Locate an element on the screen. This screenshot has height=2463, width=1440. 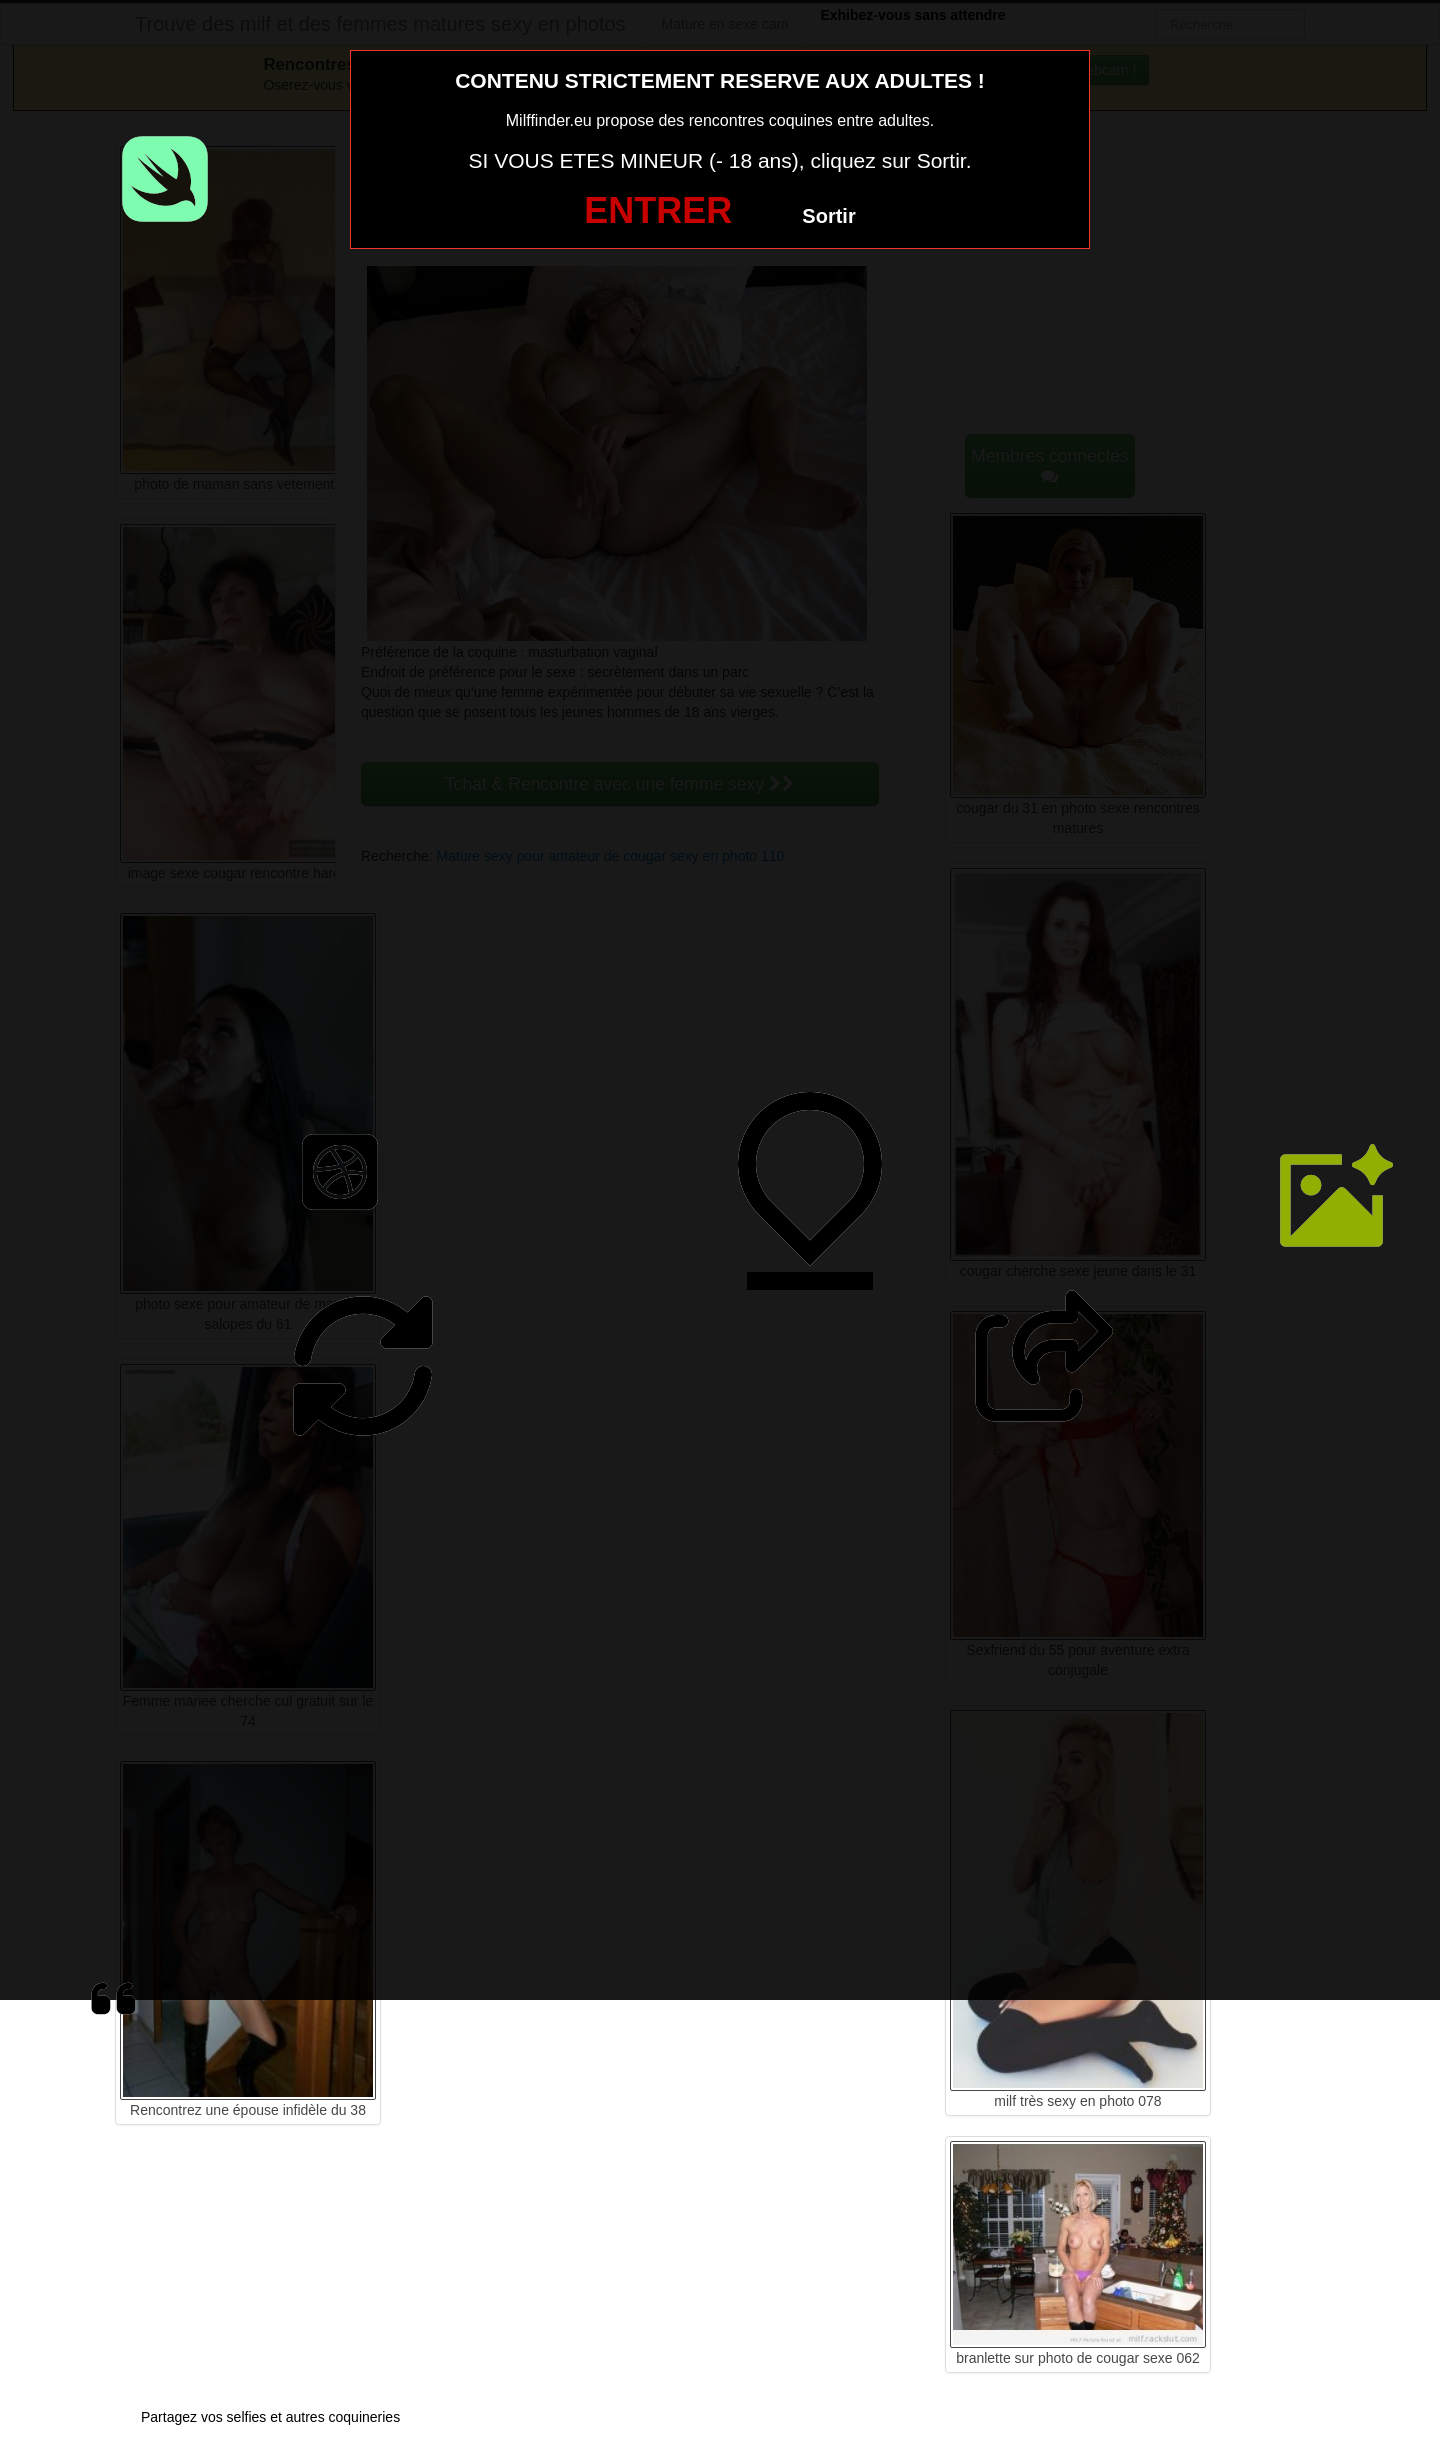
link to dribbble profile is located at coordinates (340, 1172).